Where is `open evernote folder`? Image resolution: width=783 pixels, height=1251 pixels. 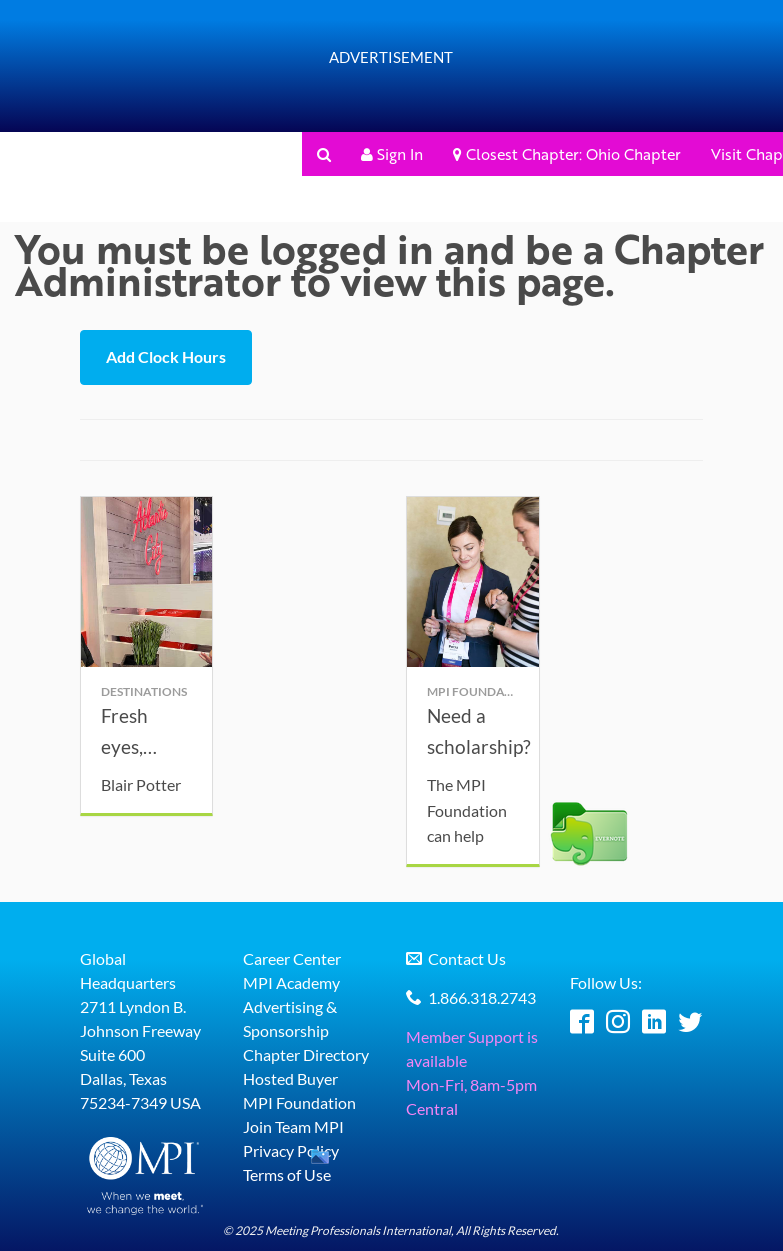
open evernote folder is located at coordinates (589, 833).